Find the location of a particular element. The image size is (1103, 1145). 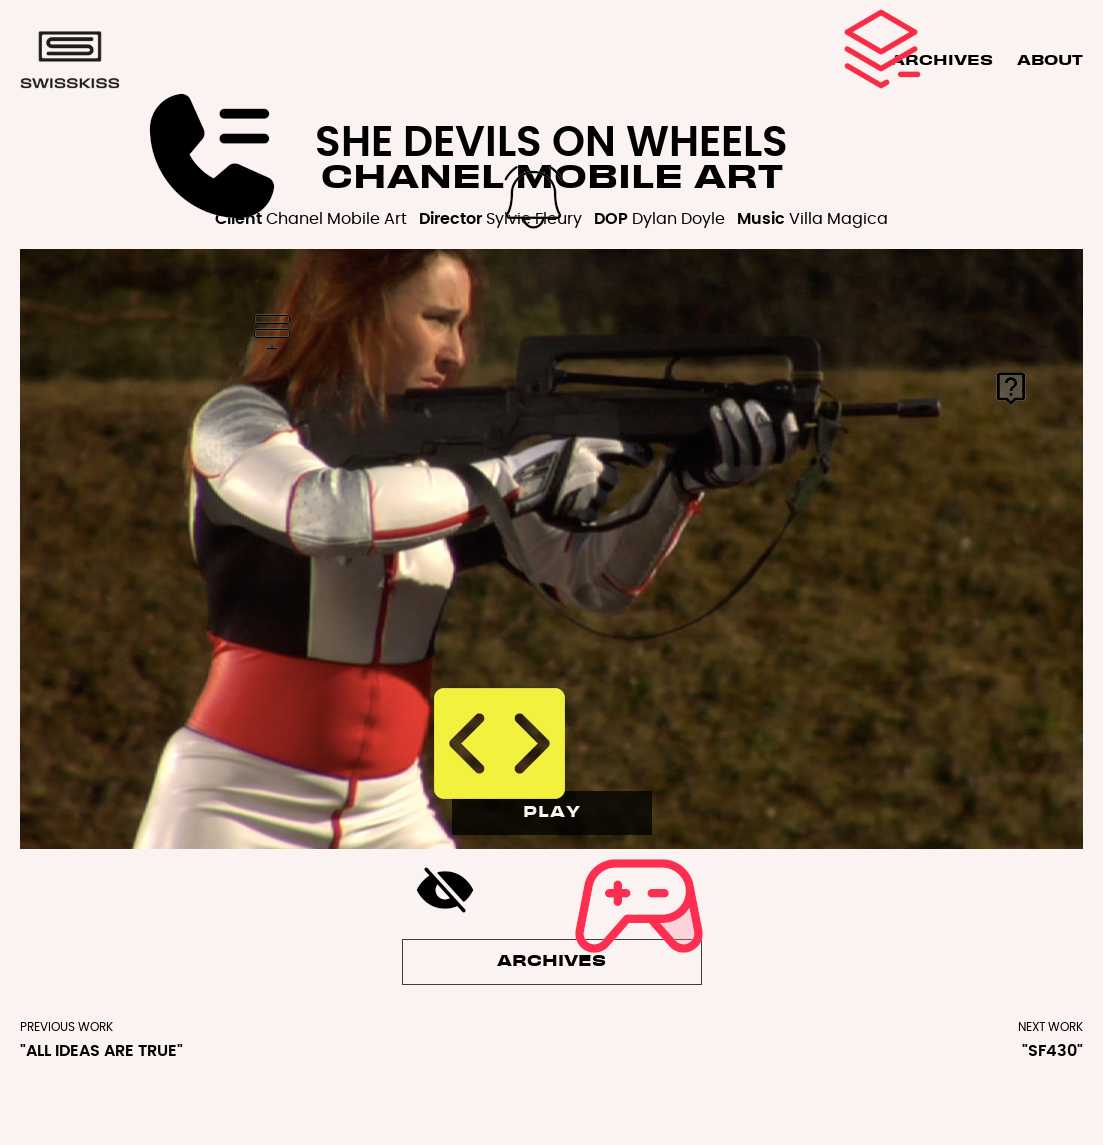

remove a layer from the stack is located at coordinates (881, 49).